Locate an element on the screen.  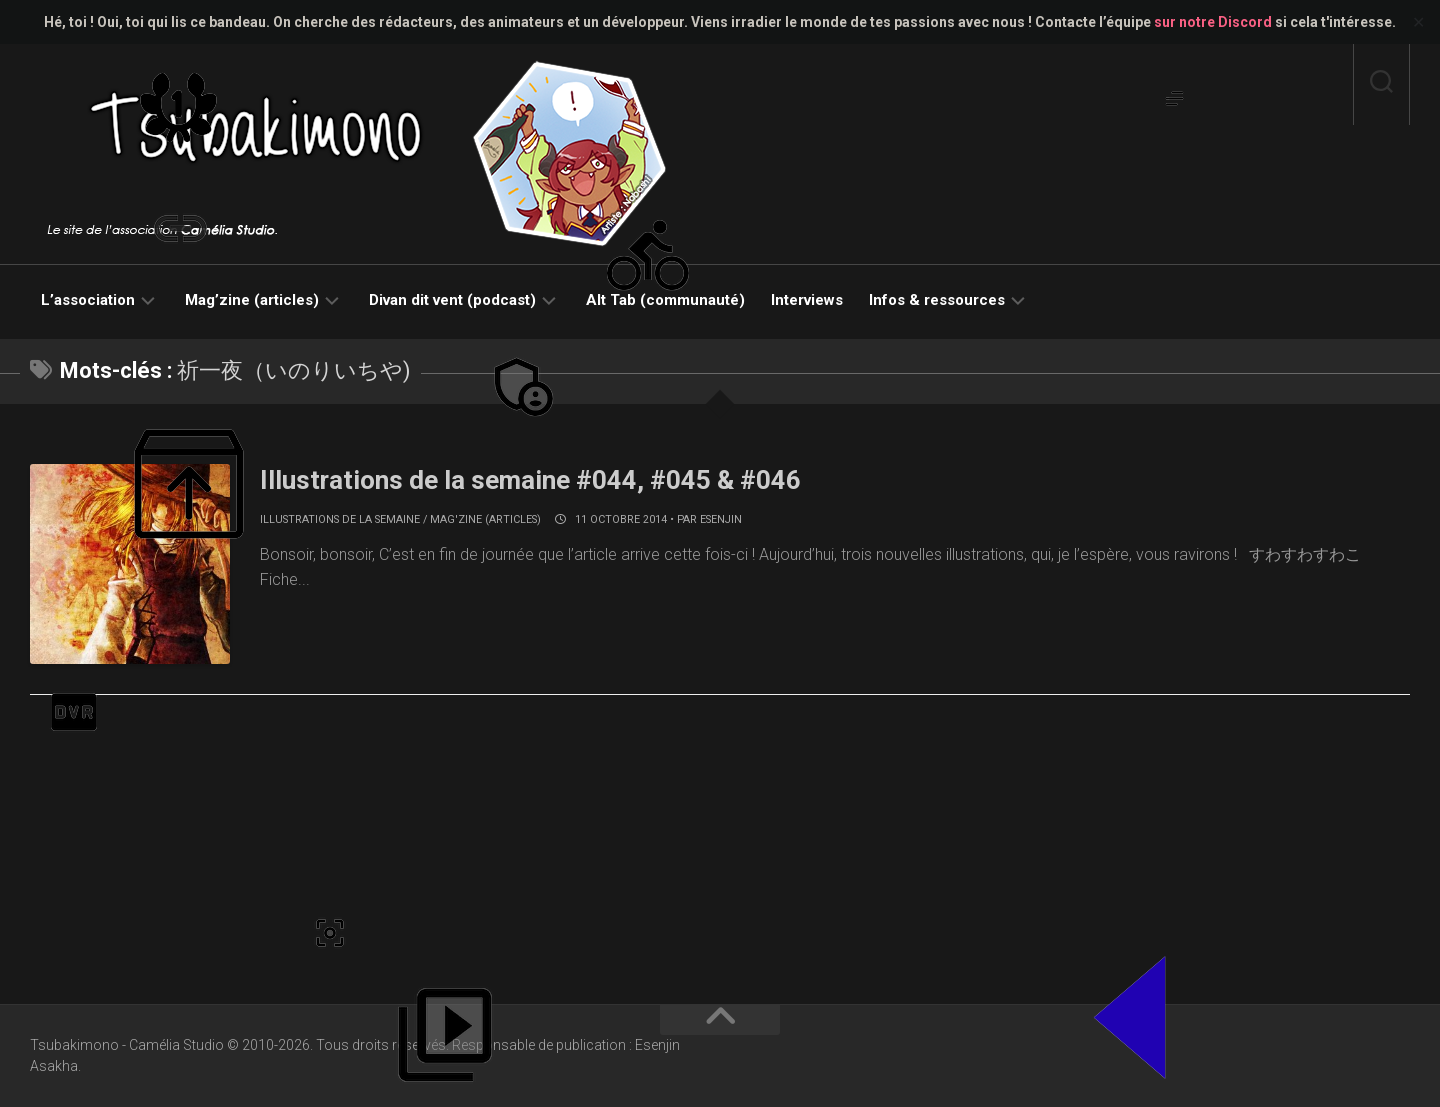
go back to the previous screen is located at coordinates (1129, 1017).